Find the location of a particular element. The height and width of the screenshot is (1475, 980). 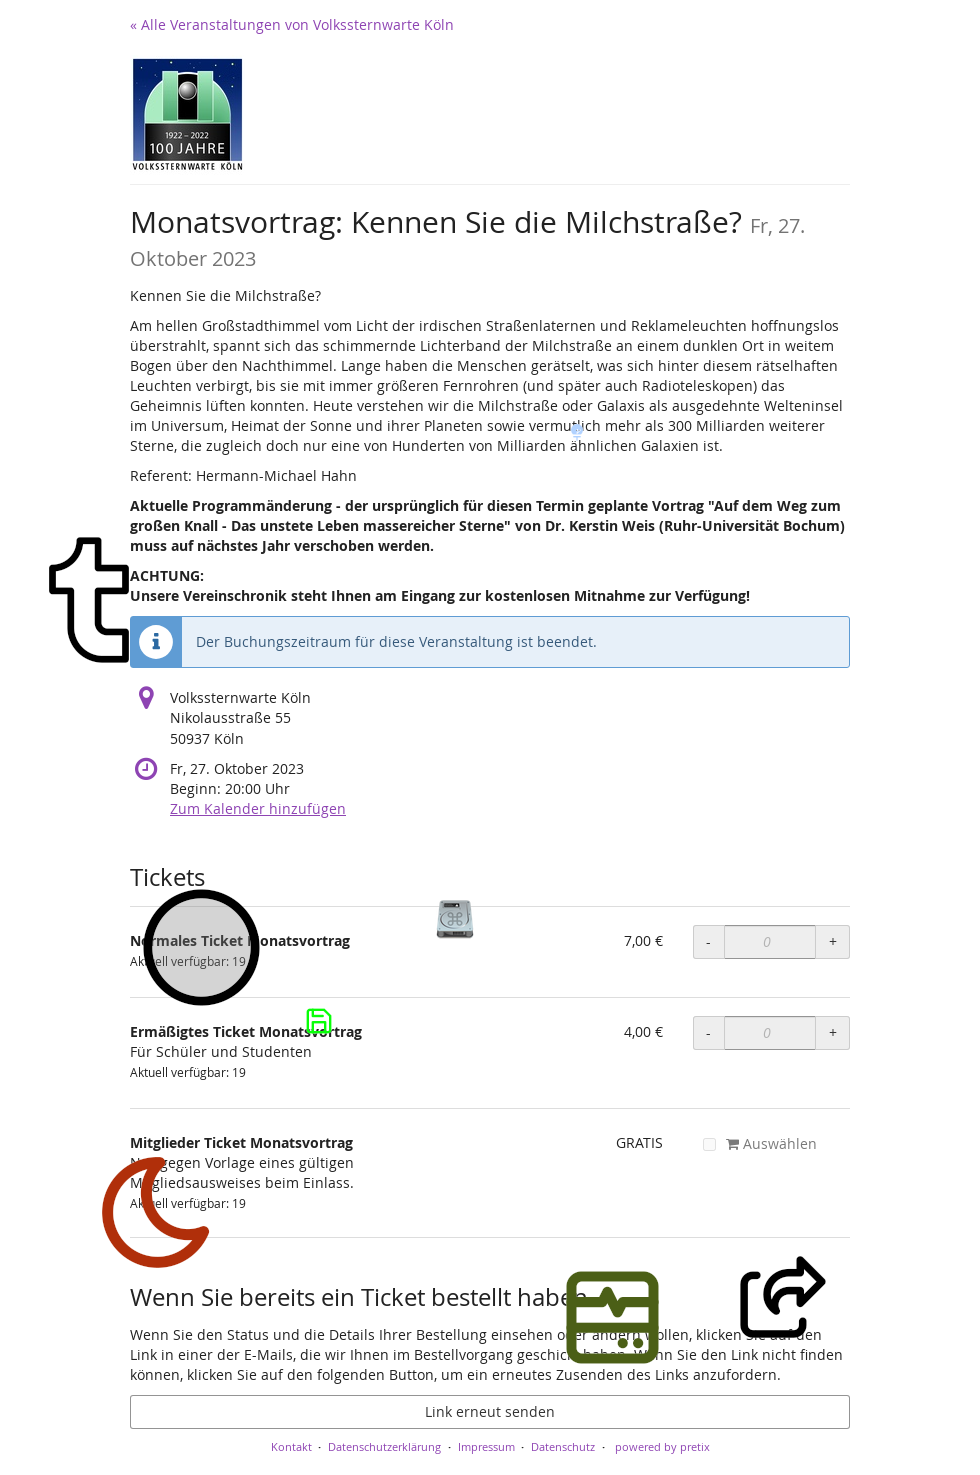

access the root system drive is located at coordinates (455, 919).